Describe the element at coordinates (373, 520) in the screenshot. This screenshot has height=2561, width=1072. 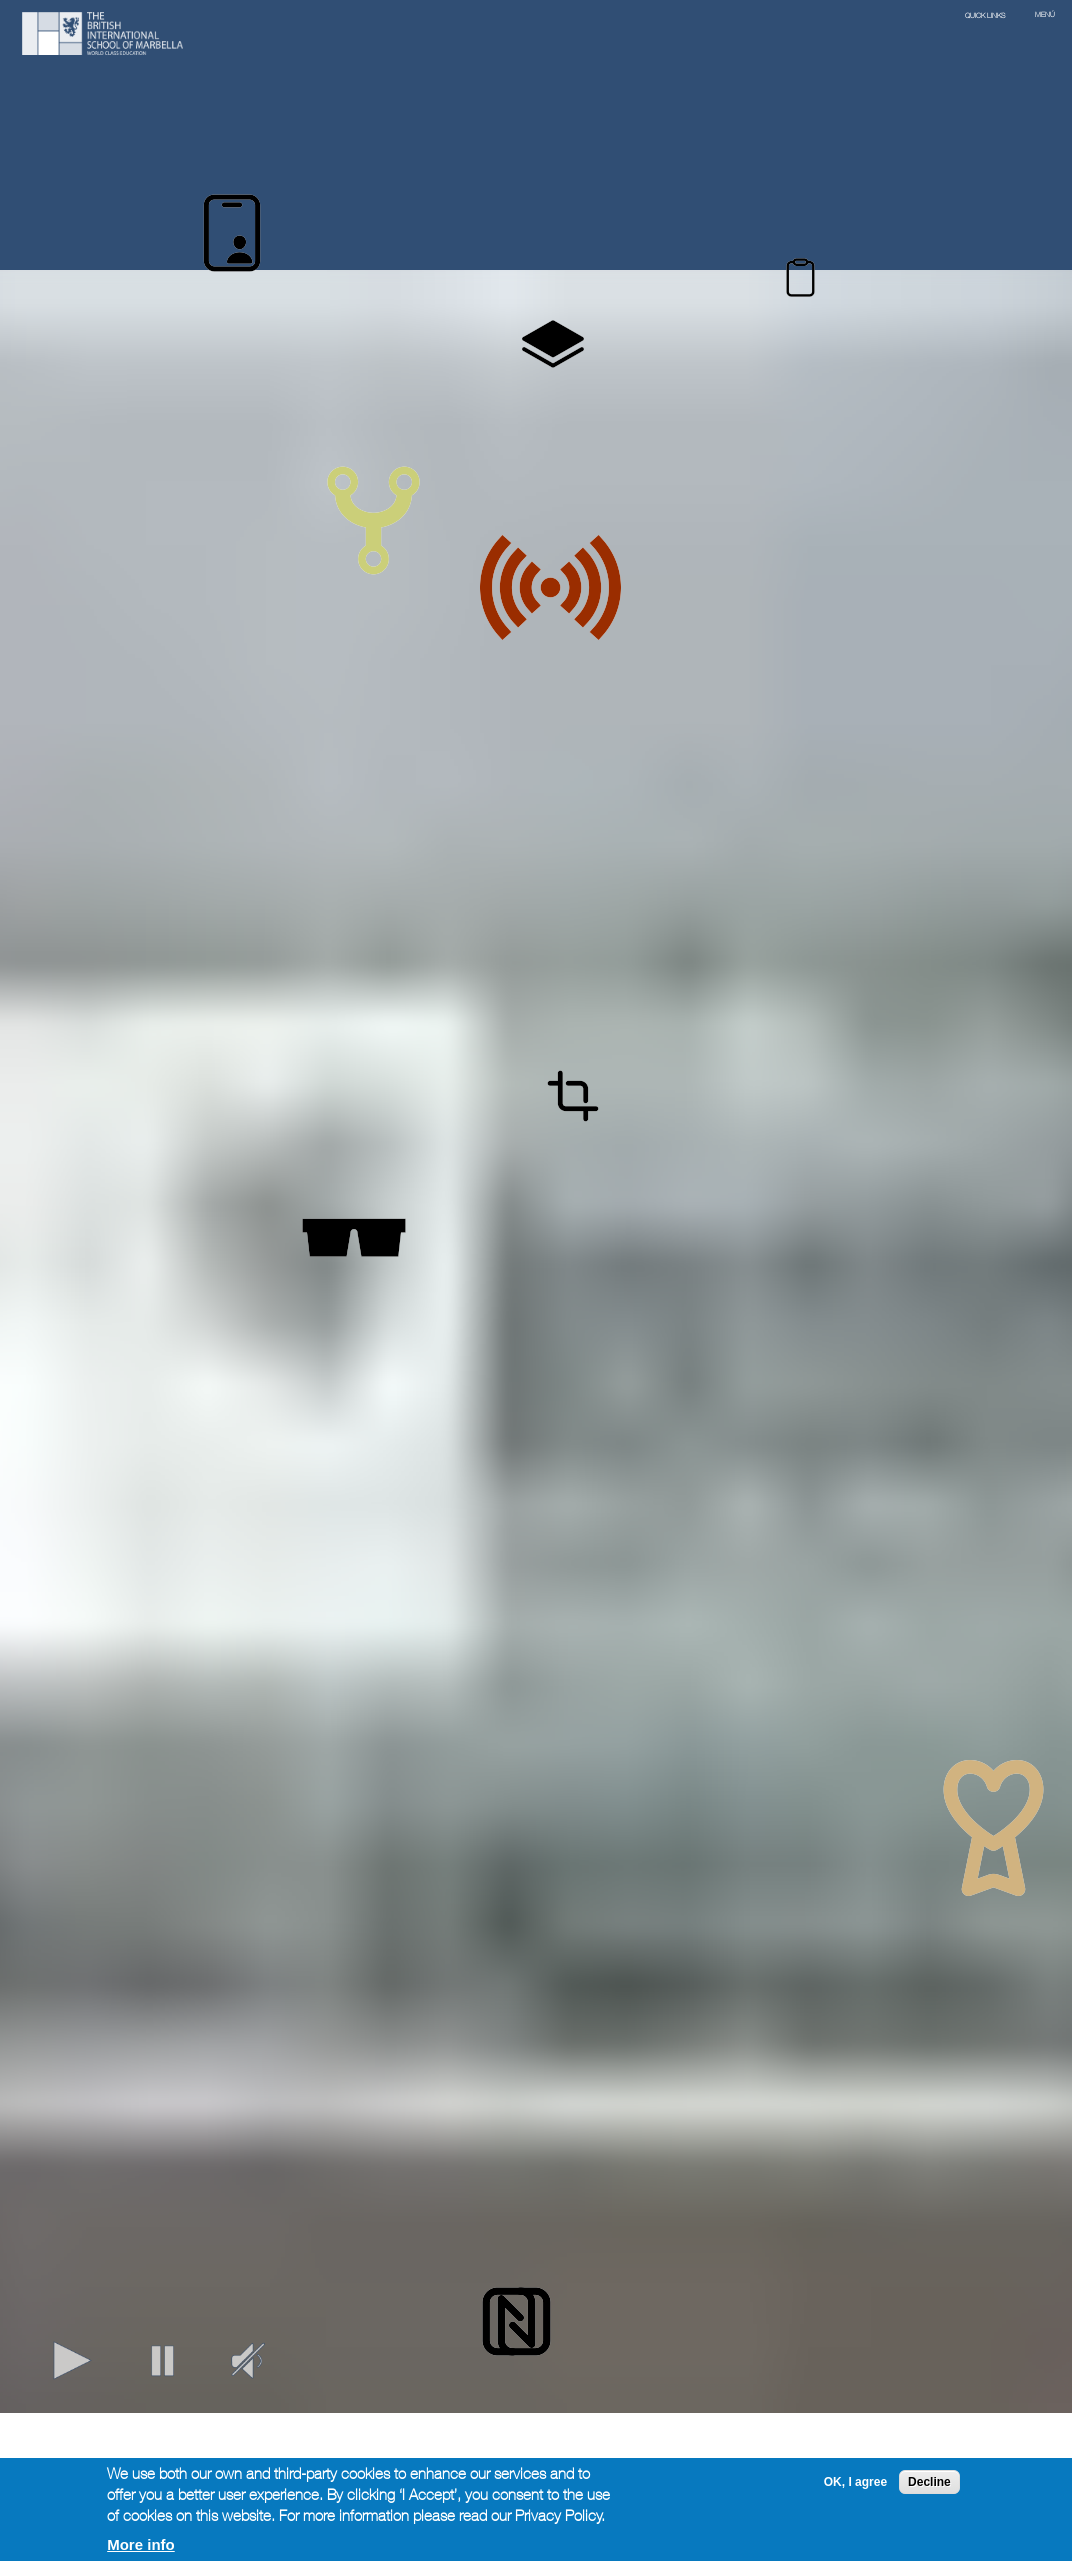
I see `view git branch network or commit history` at that location.